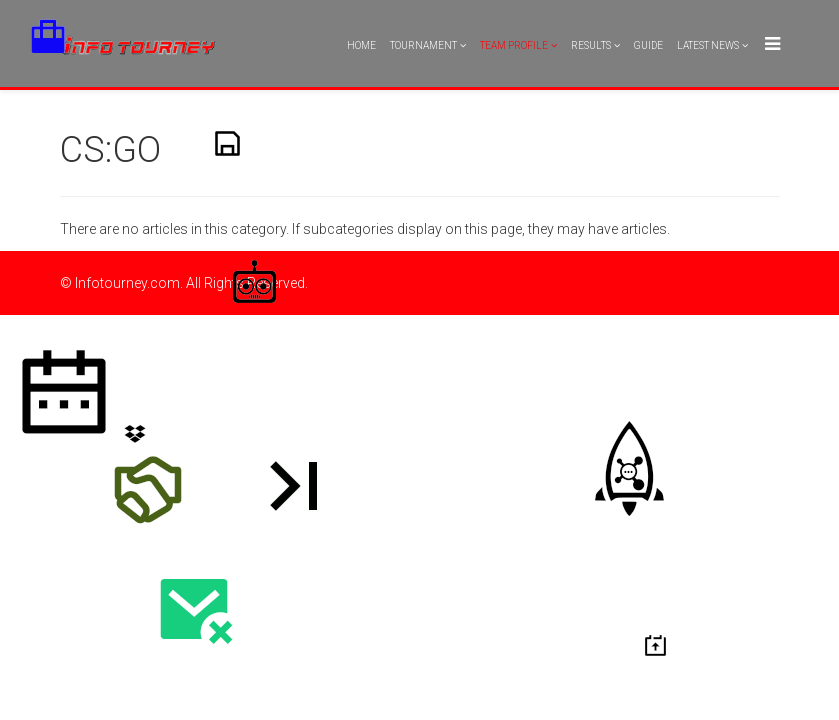 The height and width of the screenshot is (720, 839). What do you see at coordinates (64, 396) in the screenshot?
I see `view calendar or schedule` at bounding box center [64, 396].